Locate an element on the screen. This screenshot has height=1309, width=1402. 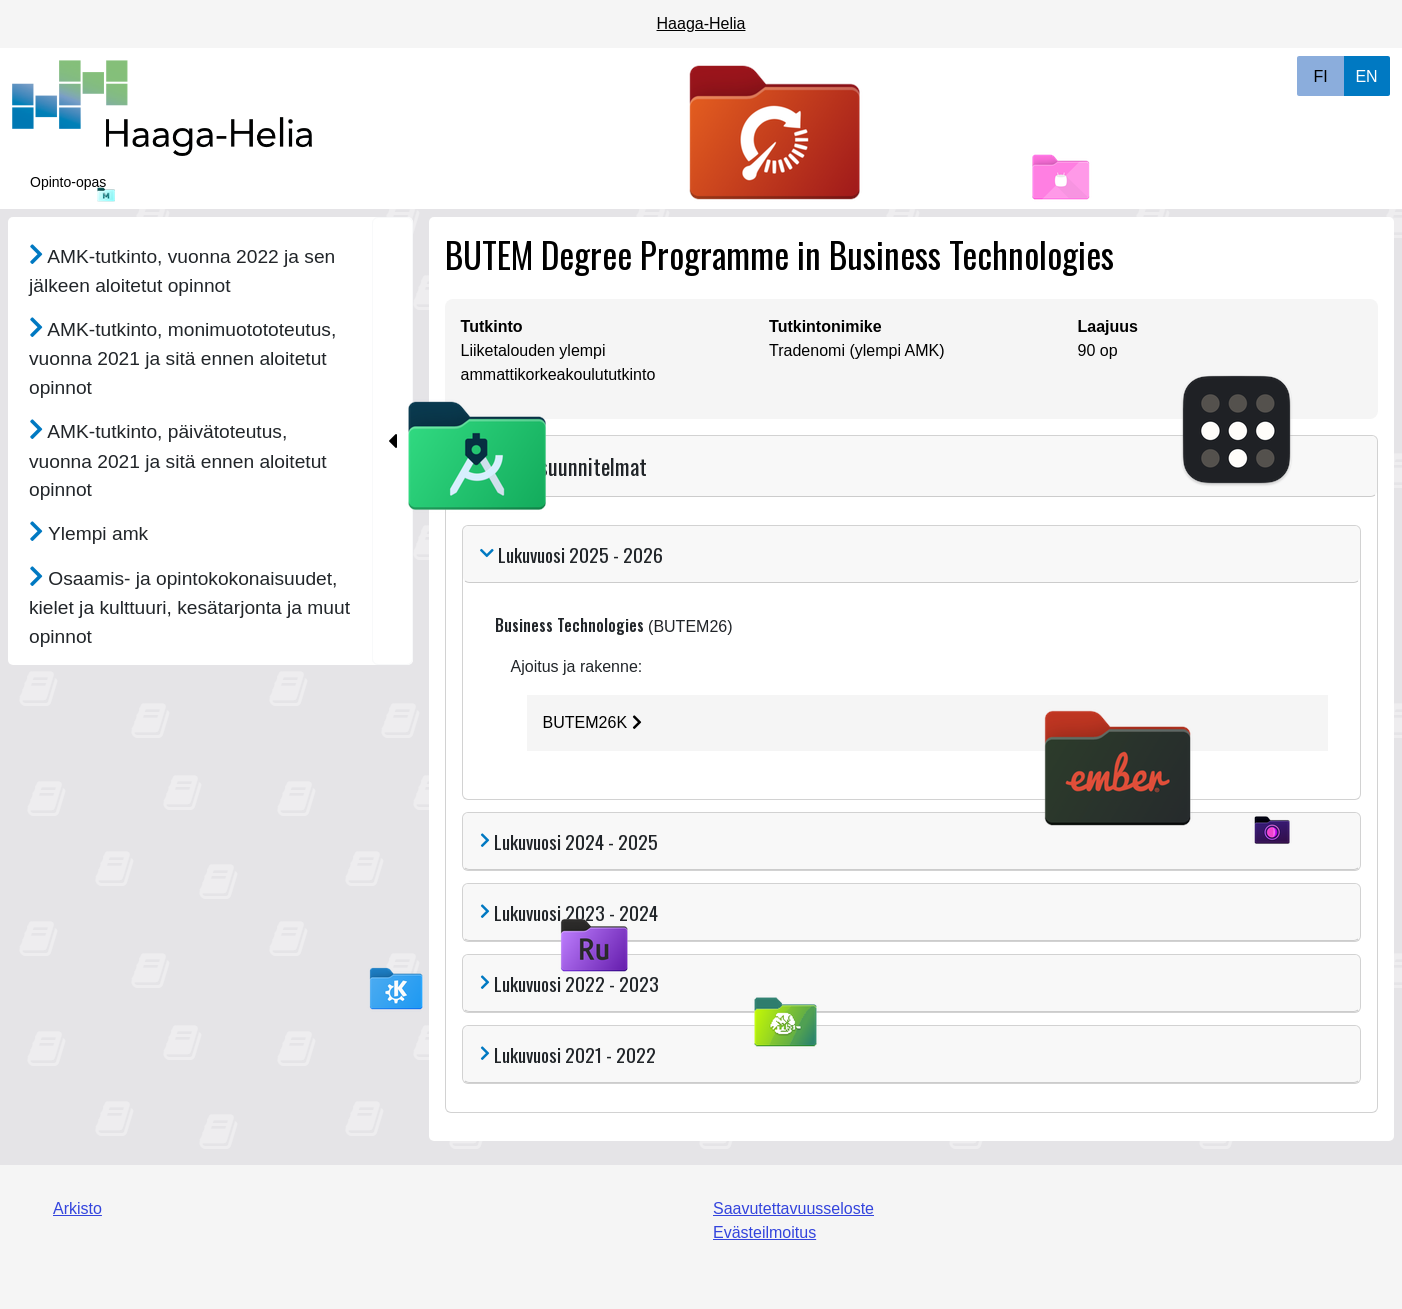
open folder containing Adobe Rush project files is located at coordinates (594, 947).